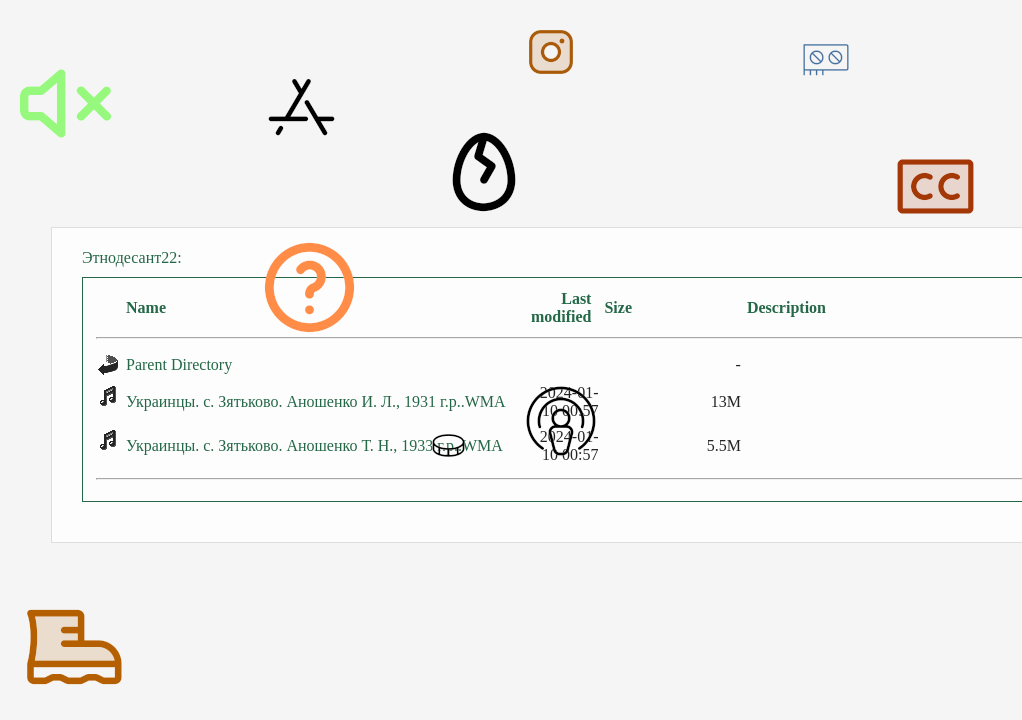  What do you see at coordinates (551, 52) in the screenshot?
I see `open instagram app` at bounding box center [551, 52].